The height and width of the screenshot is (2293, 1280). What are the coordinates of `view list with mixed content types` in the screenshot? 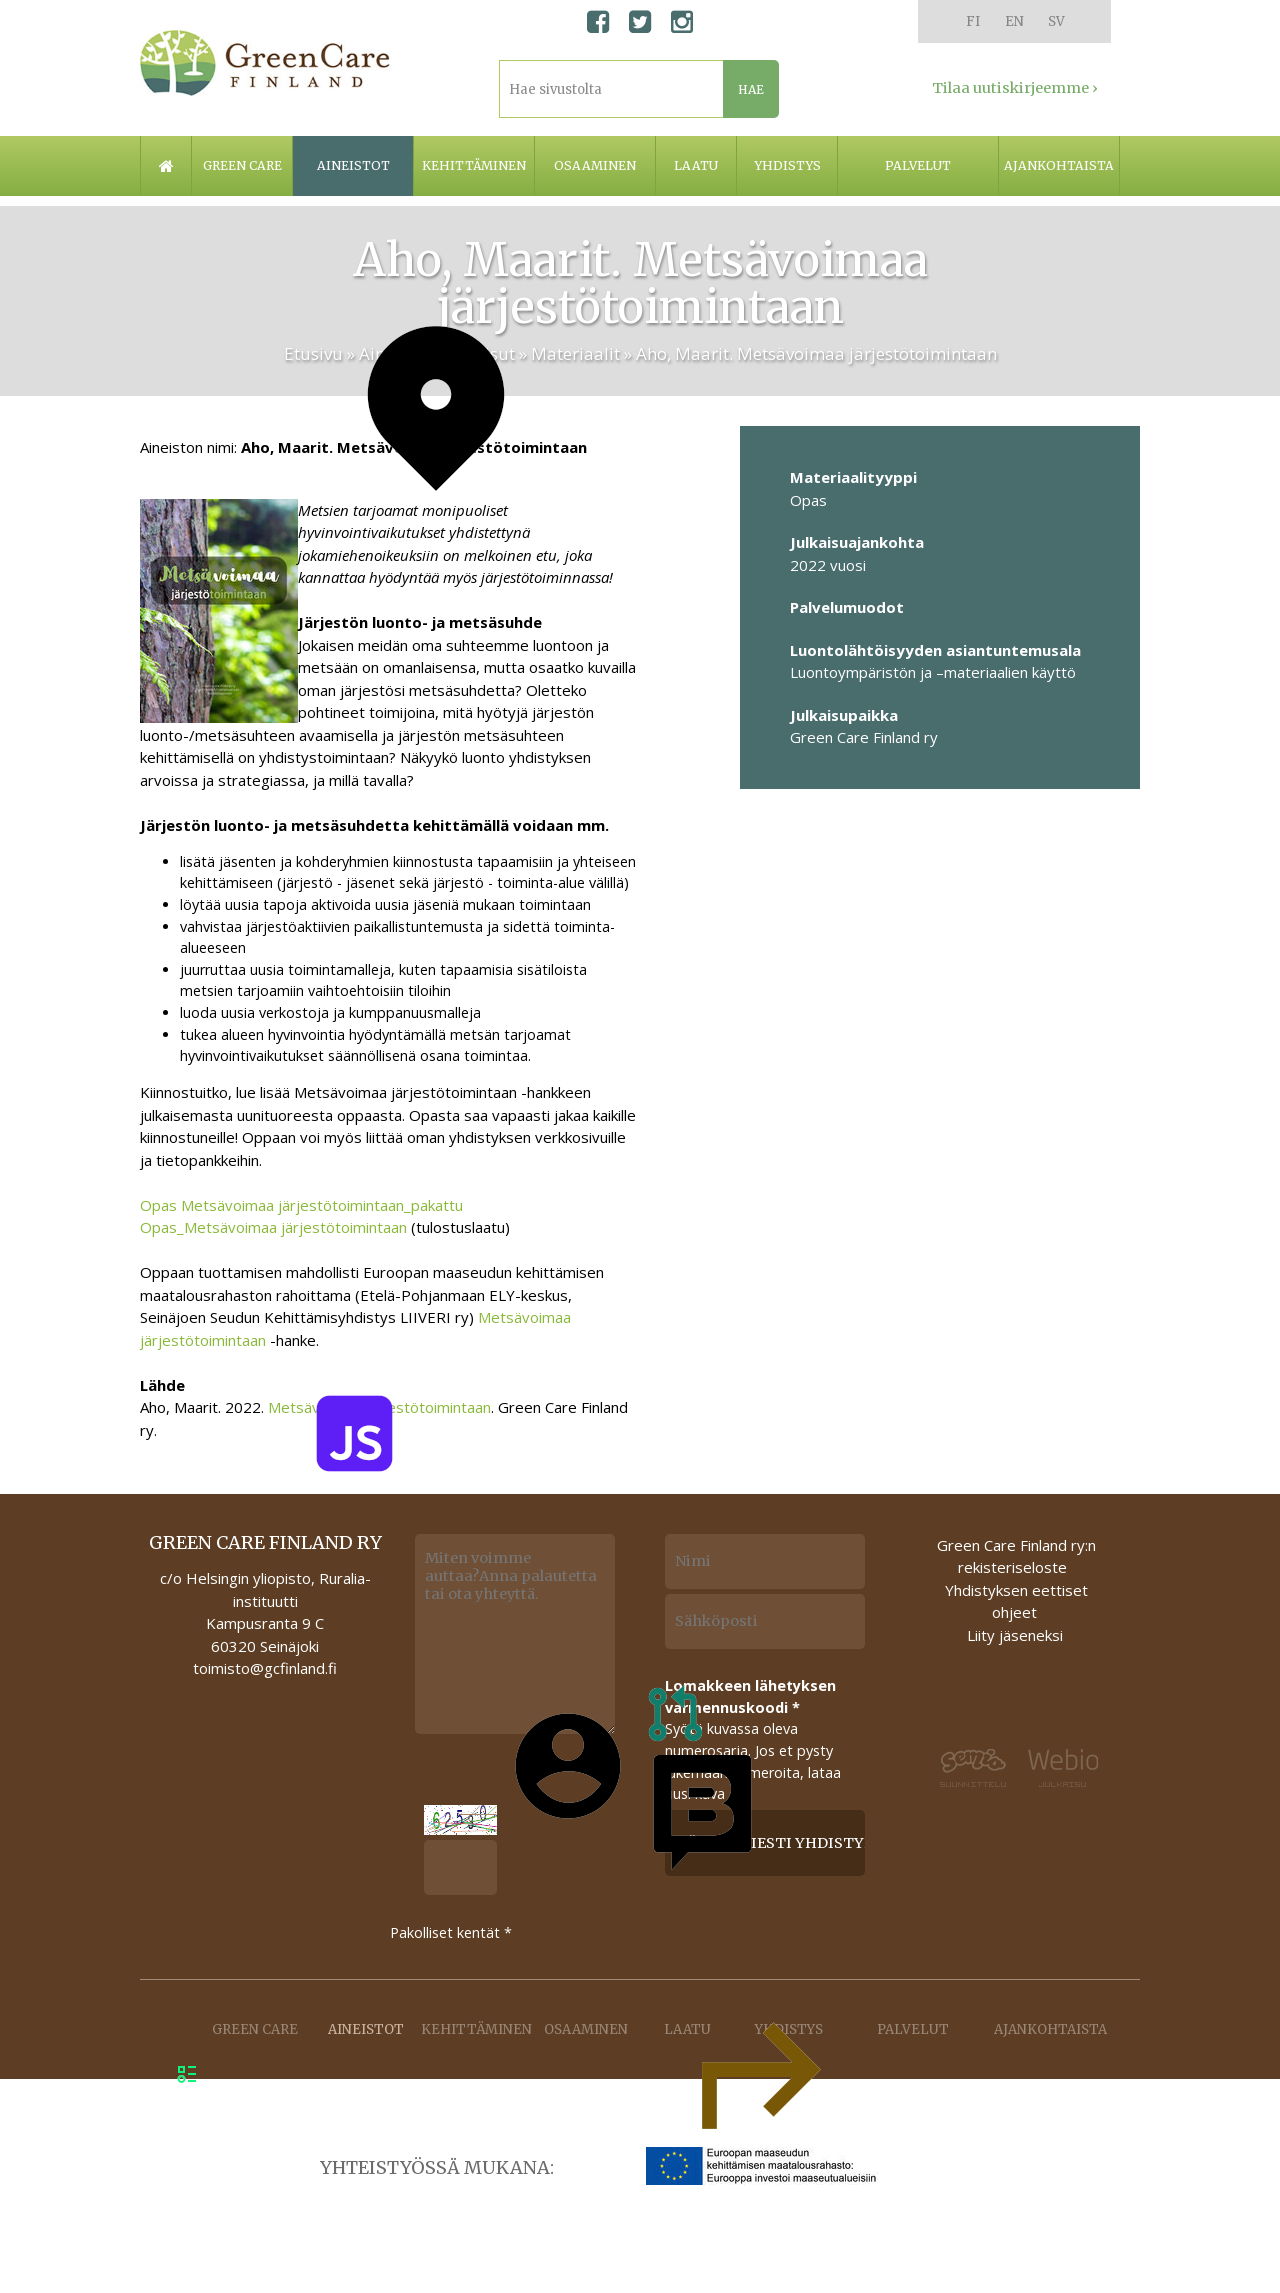 It's located at (187, 2074).